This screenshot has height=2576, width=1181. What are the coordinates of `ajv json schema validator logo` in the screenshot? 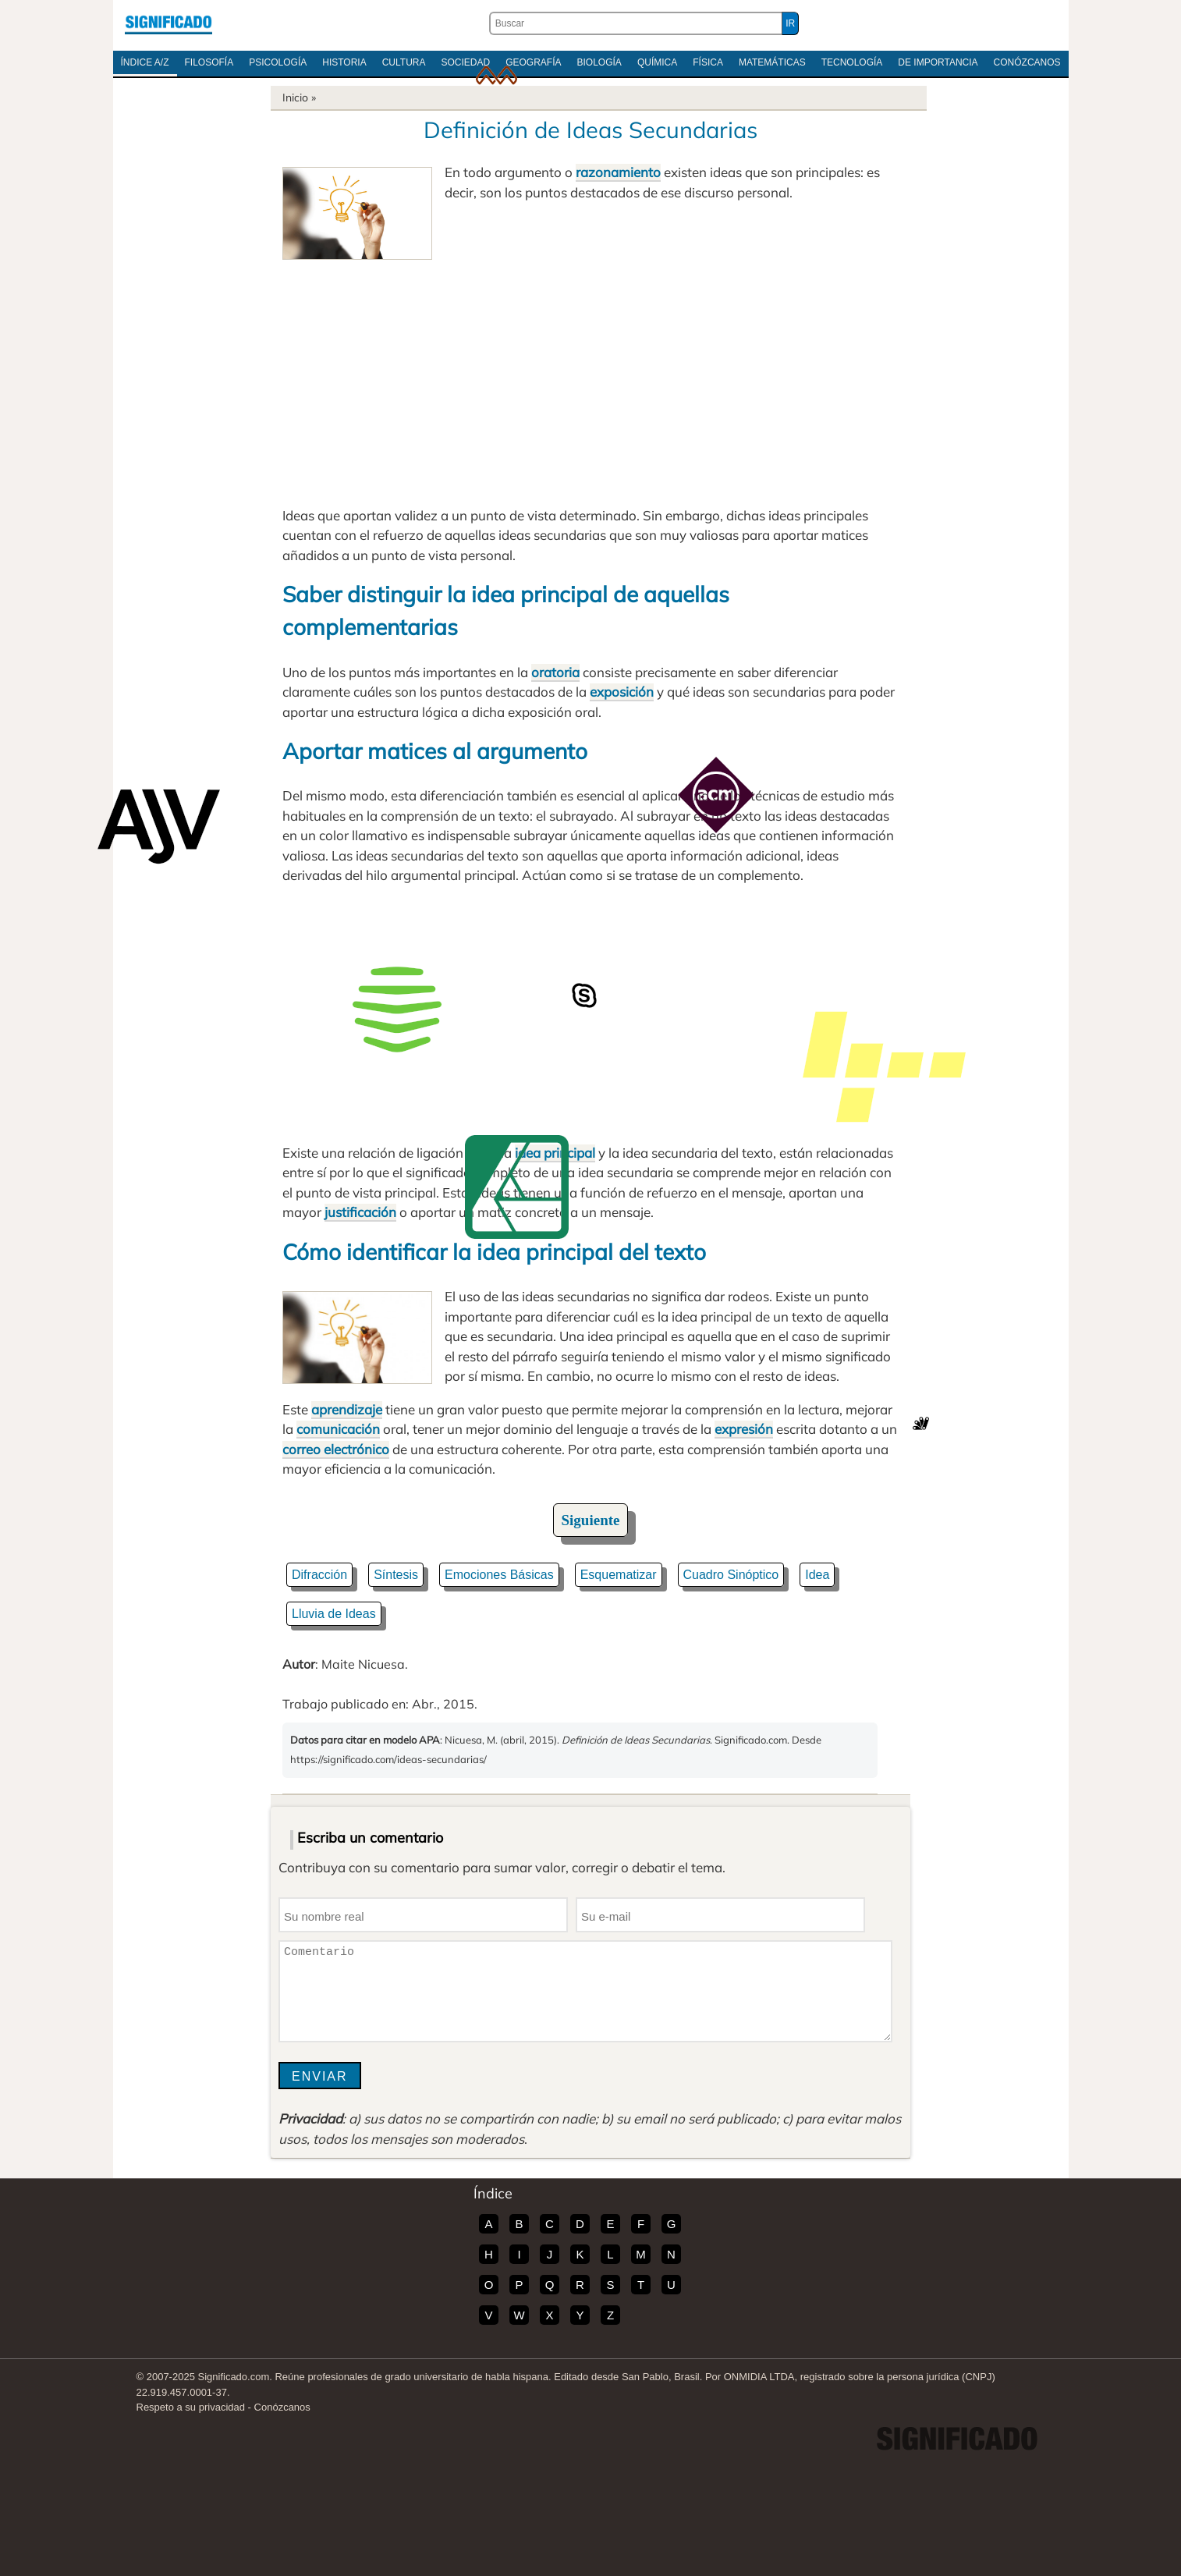 It's located at (158, 826).